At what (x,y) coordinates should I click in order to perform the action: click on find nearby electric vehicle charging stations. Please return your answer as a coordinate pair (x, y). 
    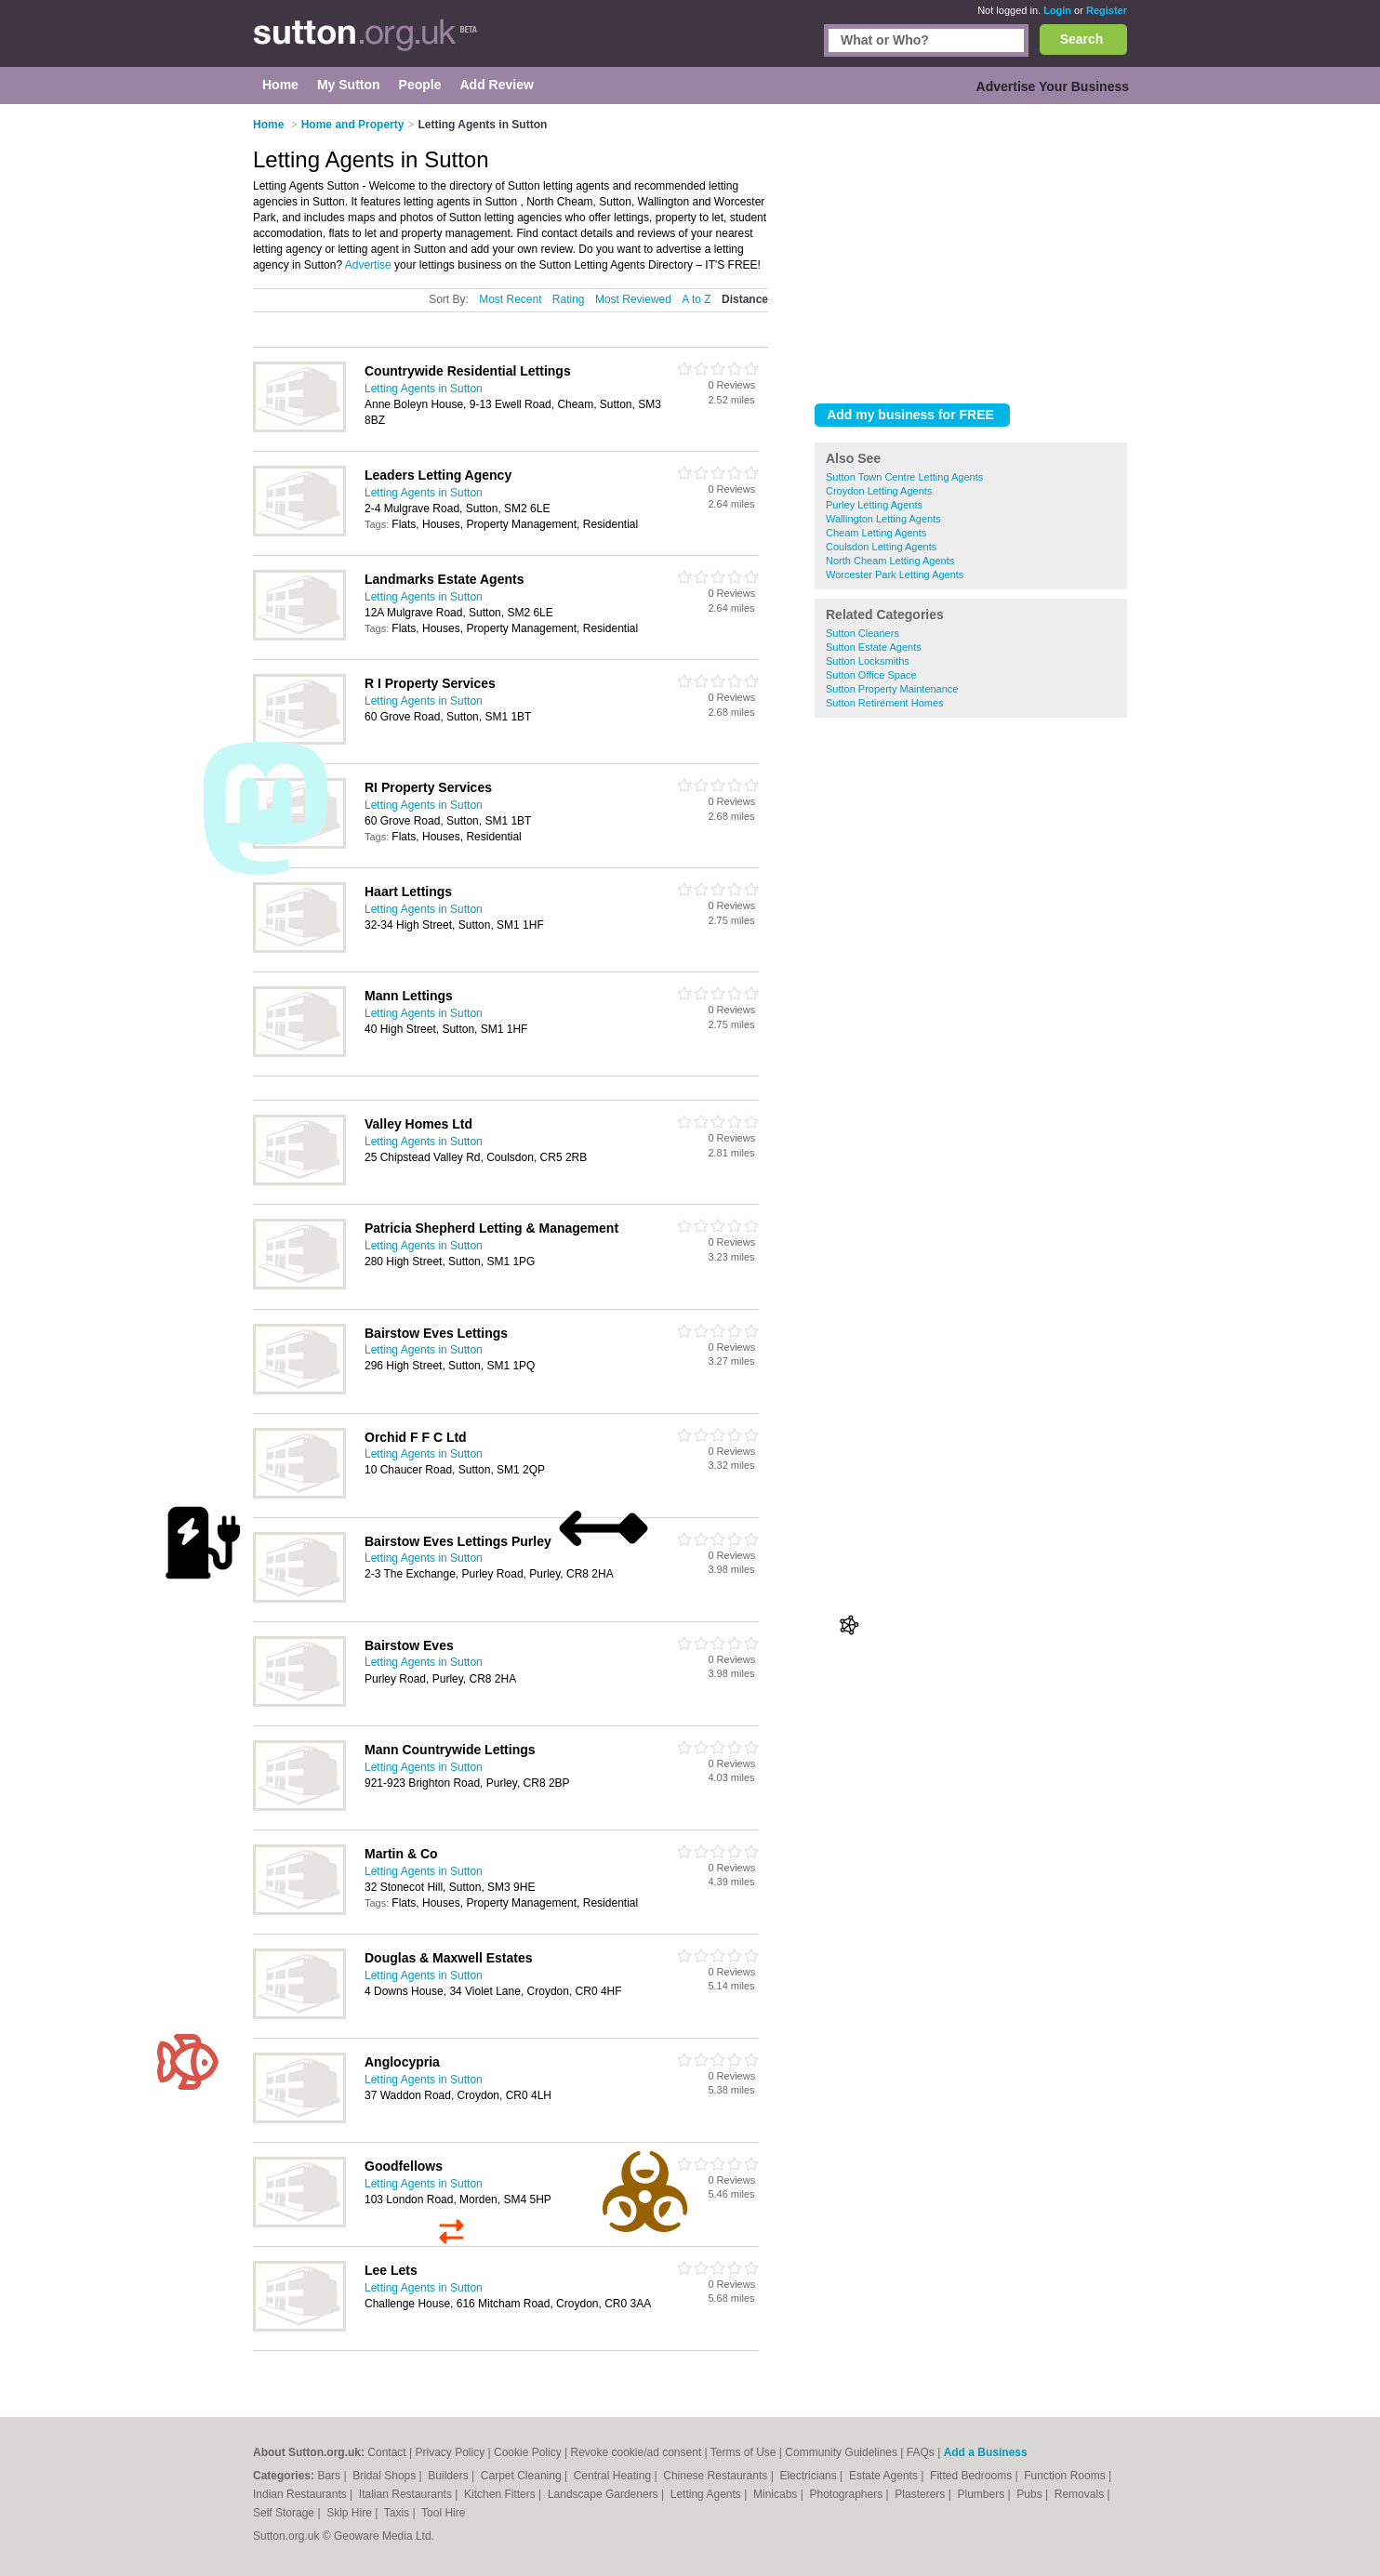
    Looking at the image, I should click on (199, 1542).